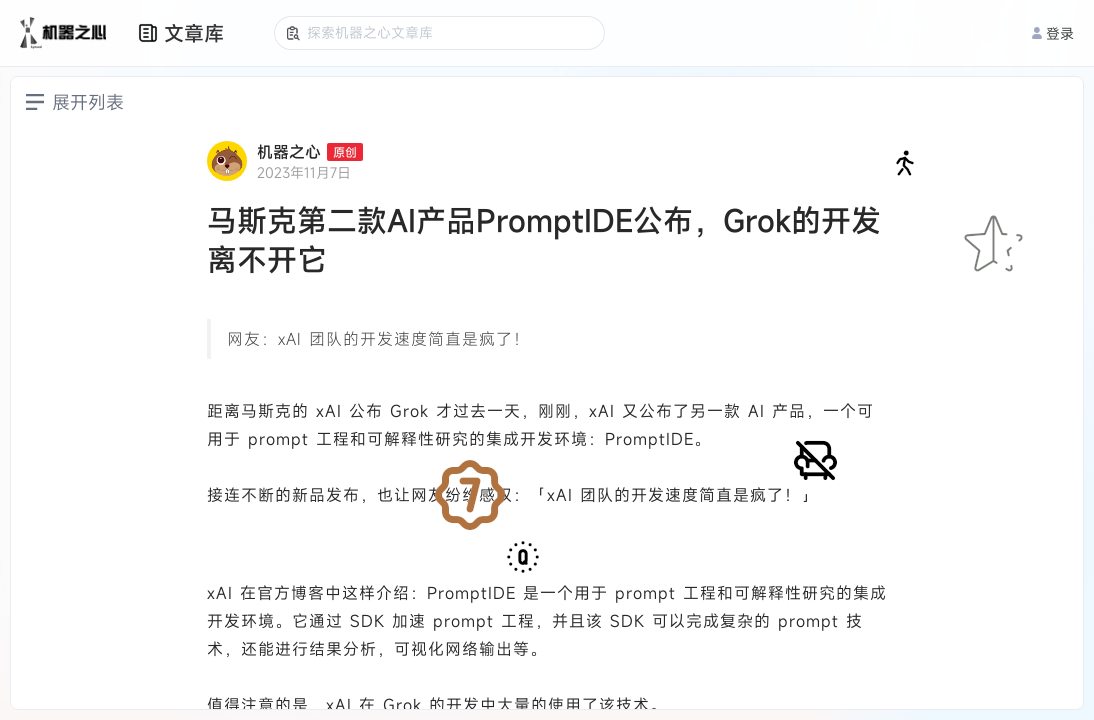 The image size is (1094, 720). What do you see at coordinates (470, 495) in the screenshot?
I see `indicates rank or position number 7` at bounding box center [470, 495].